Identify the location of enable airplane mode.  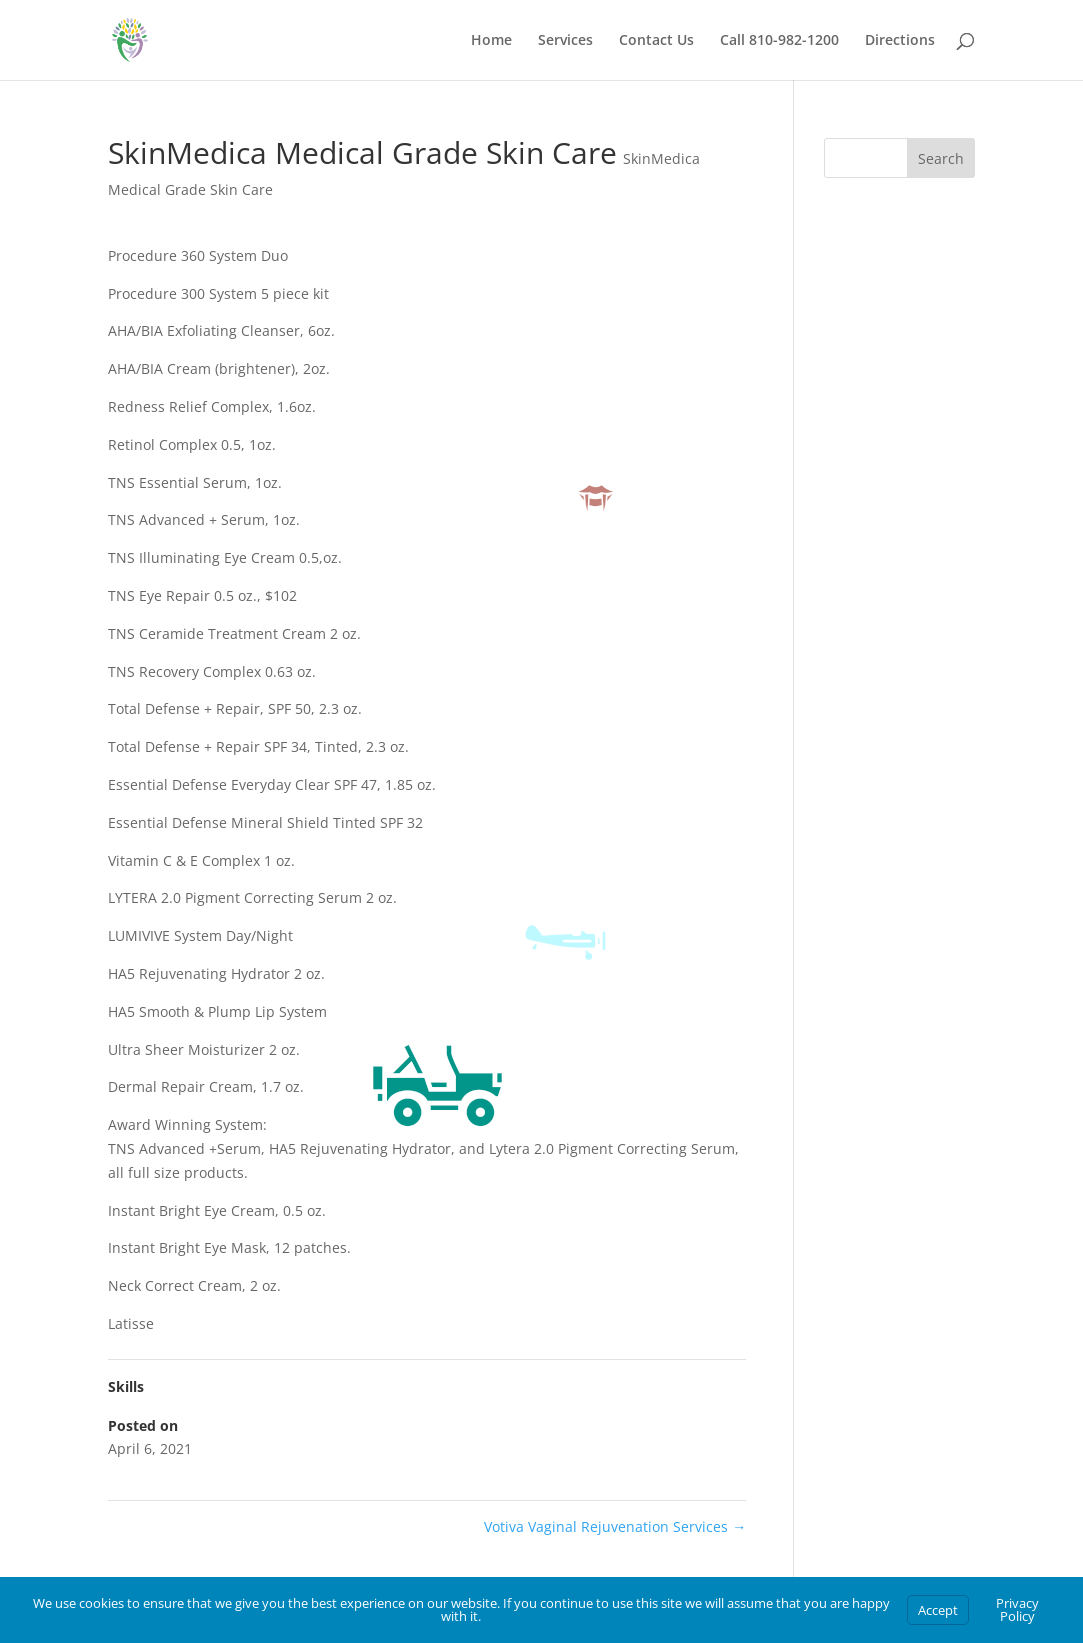
(565, 942).